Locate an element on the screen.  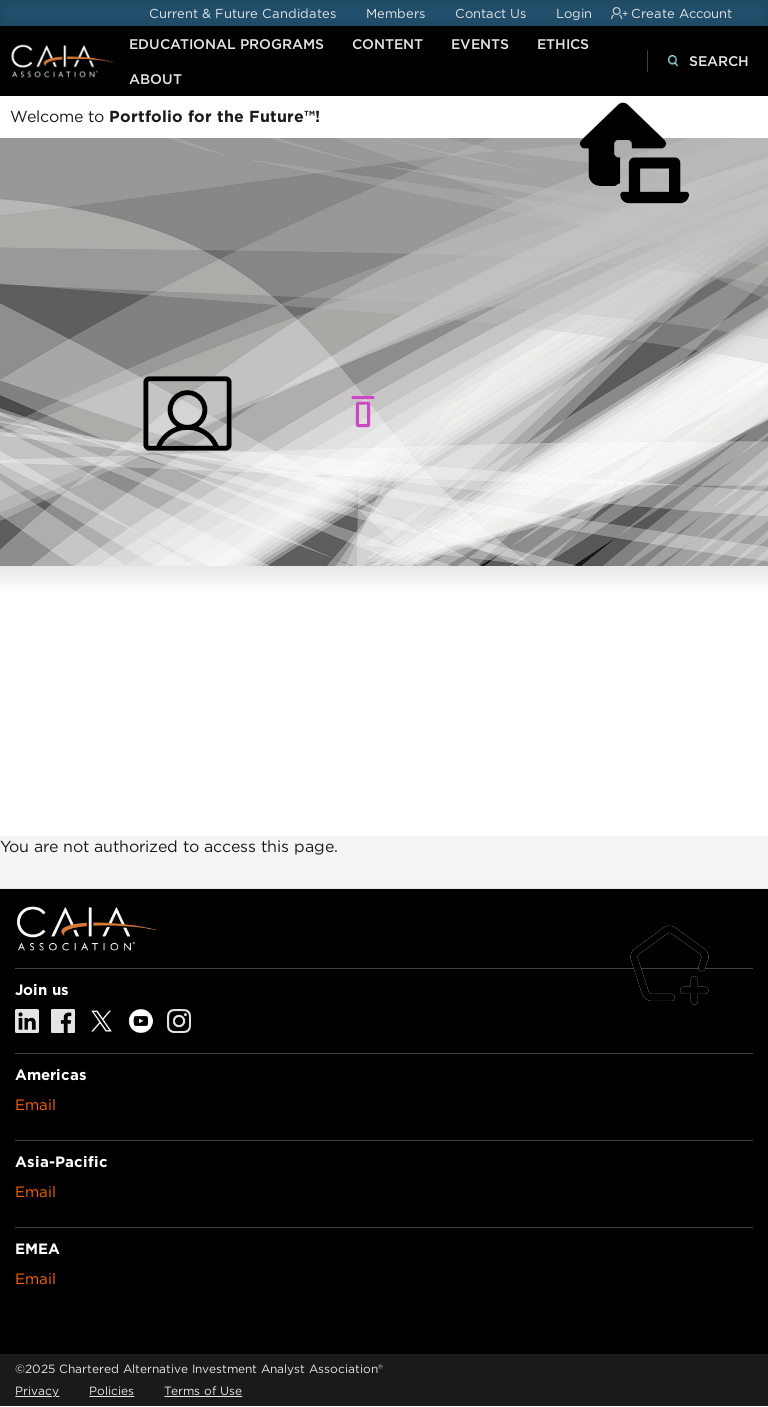
align selected element to the top is located at coordinates (363, 411).